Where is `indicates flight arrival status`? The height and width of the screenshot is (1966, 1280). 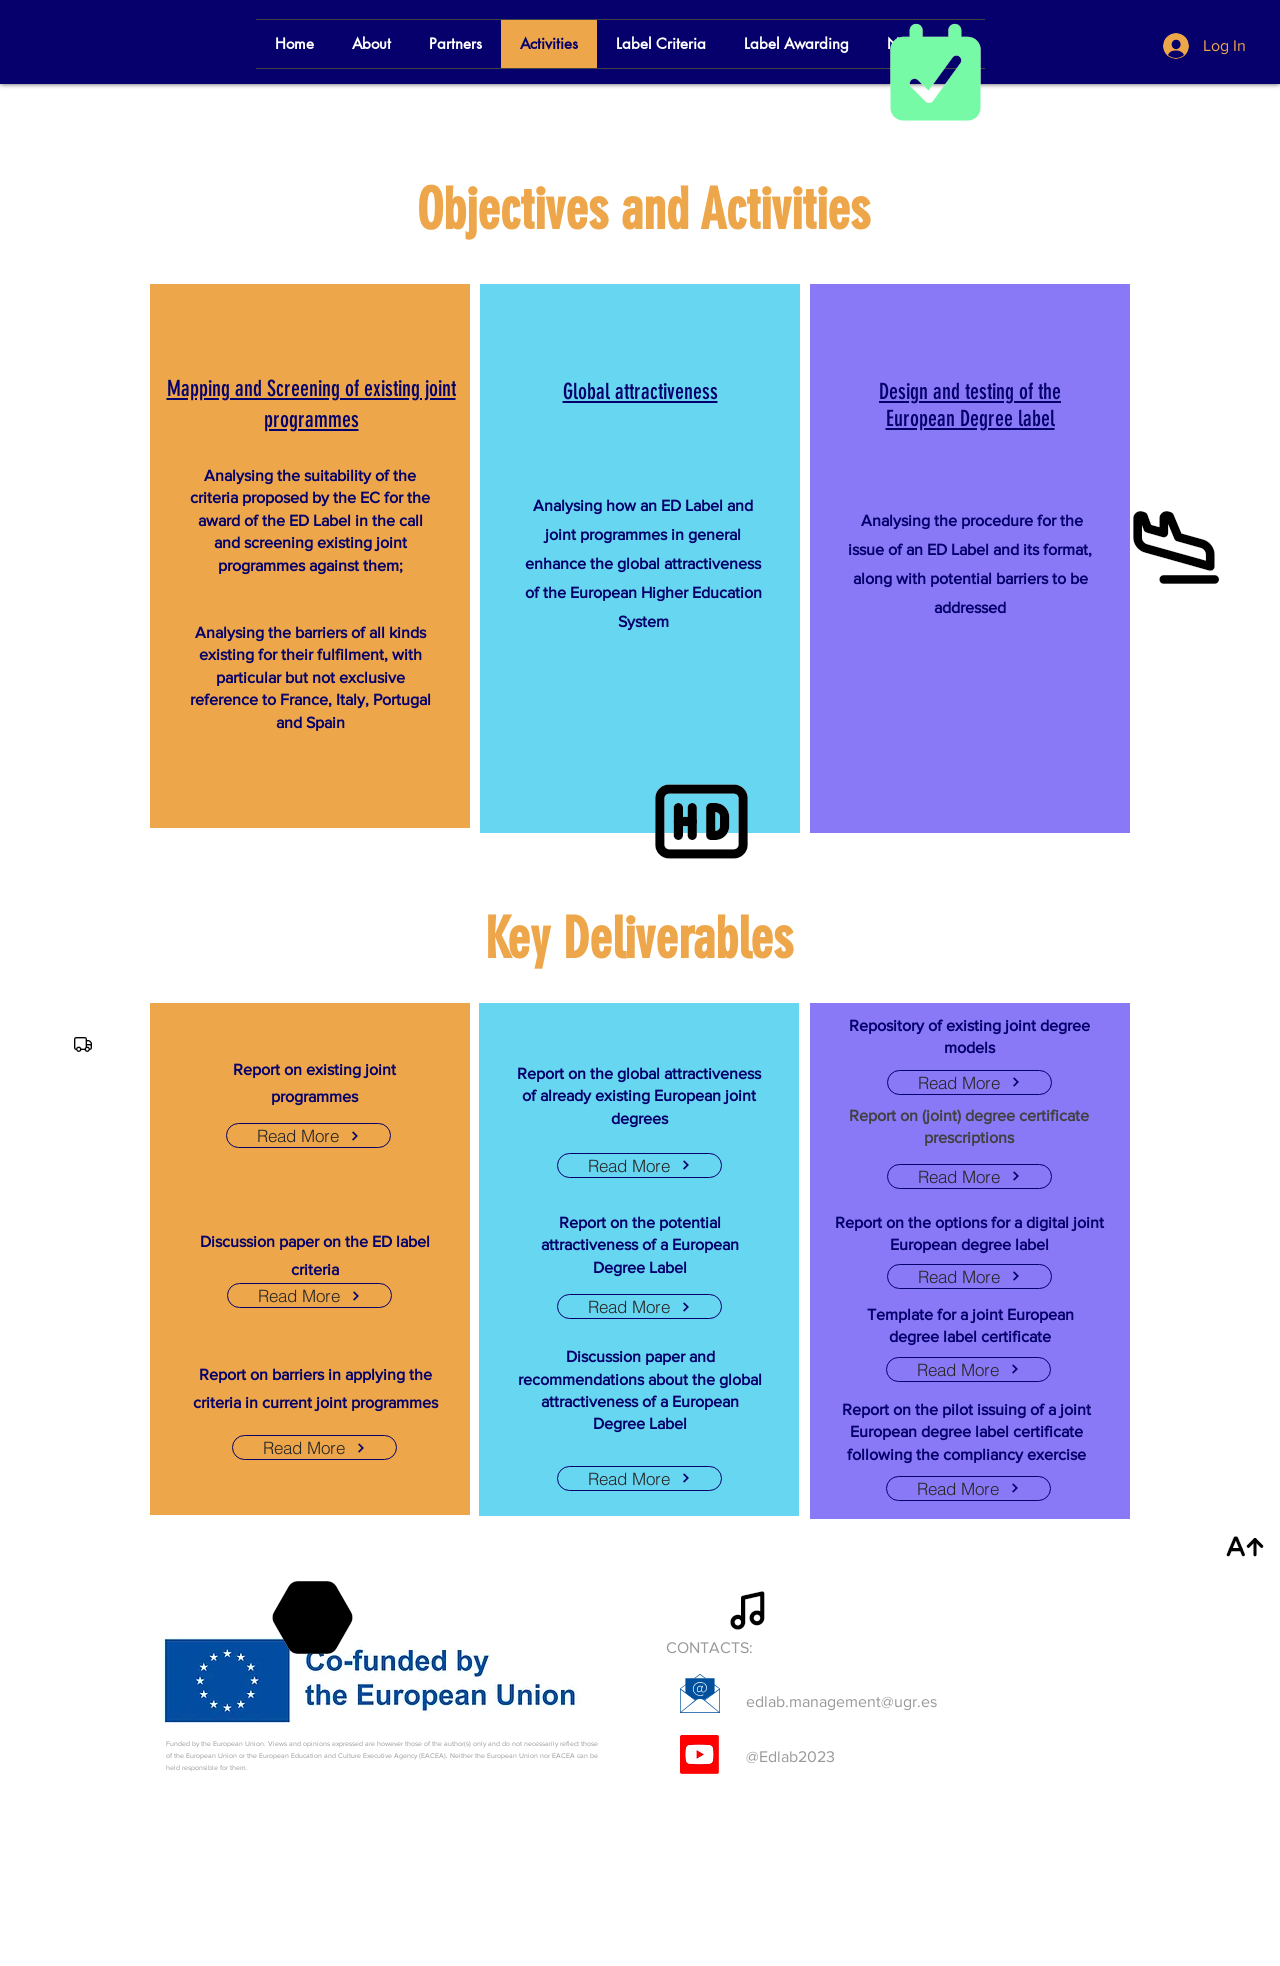 indicates flight arrival status is located at coordinates (1172, 547).